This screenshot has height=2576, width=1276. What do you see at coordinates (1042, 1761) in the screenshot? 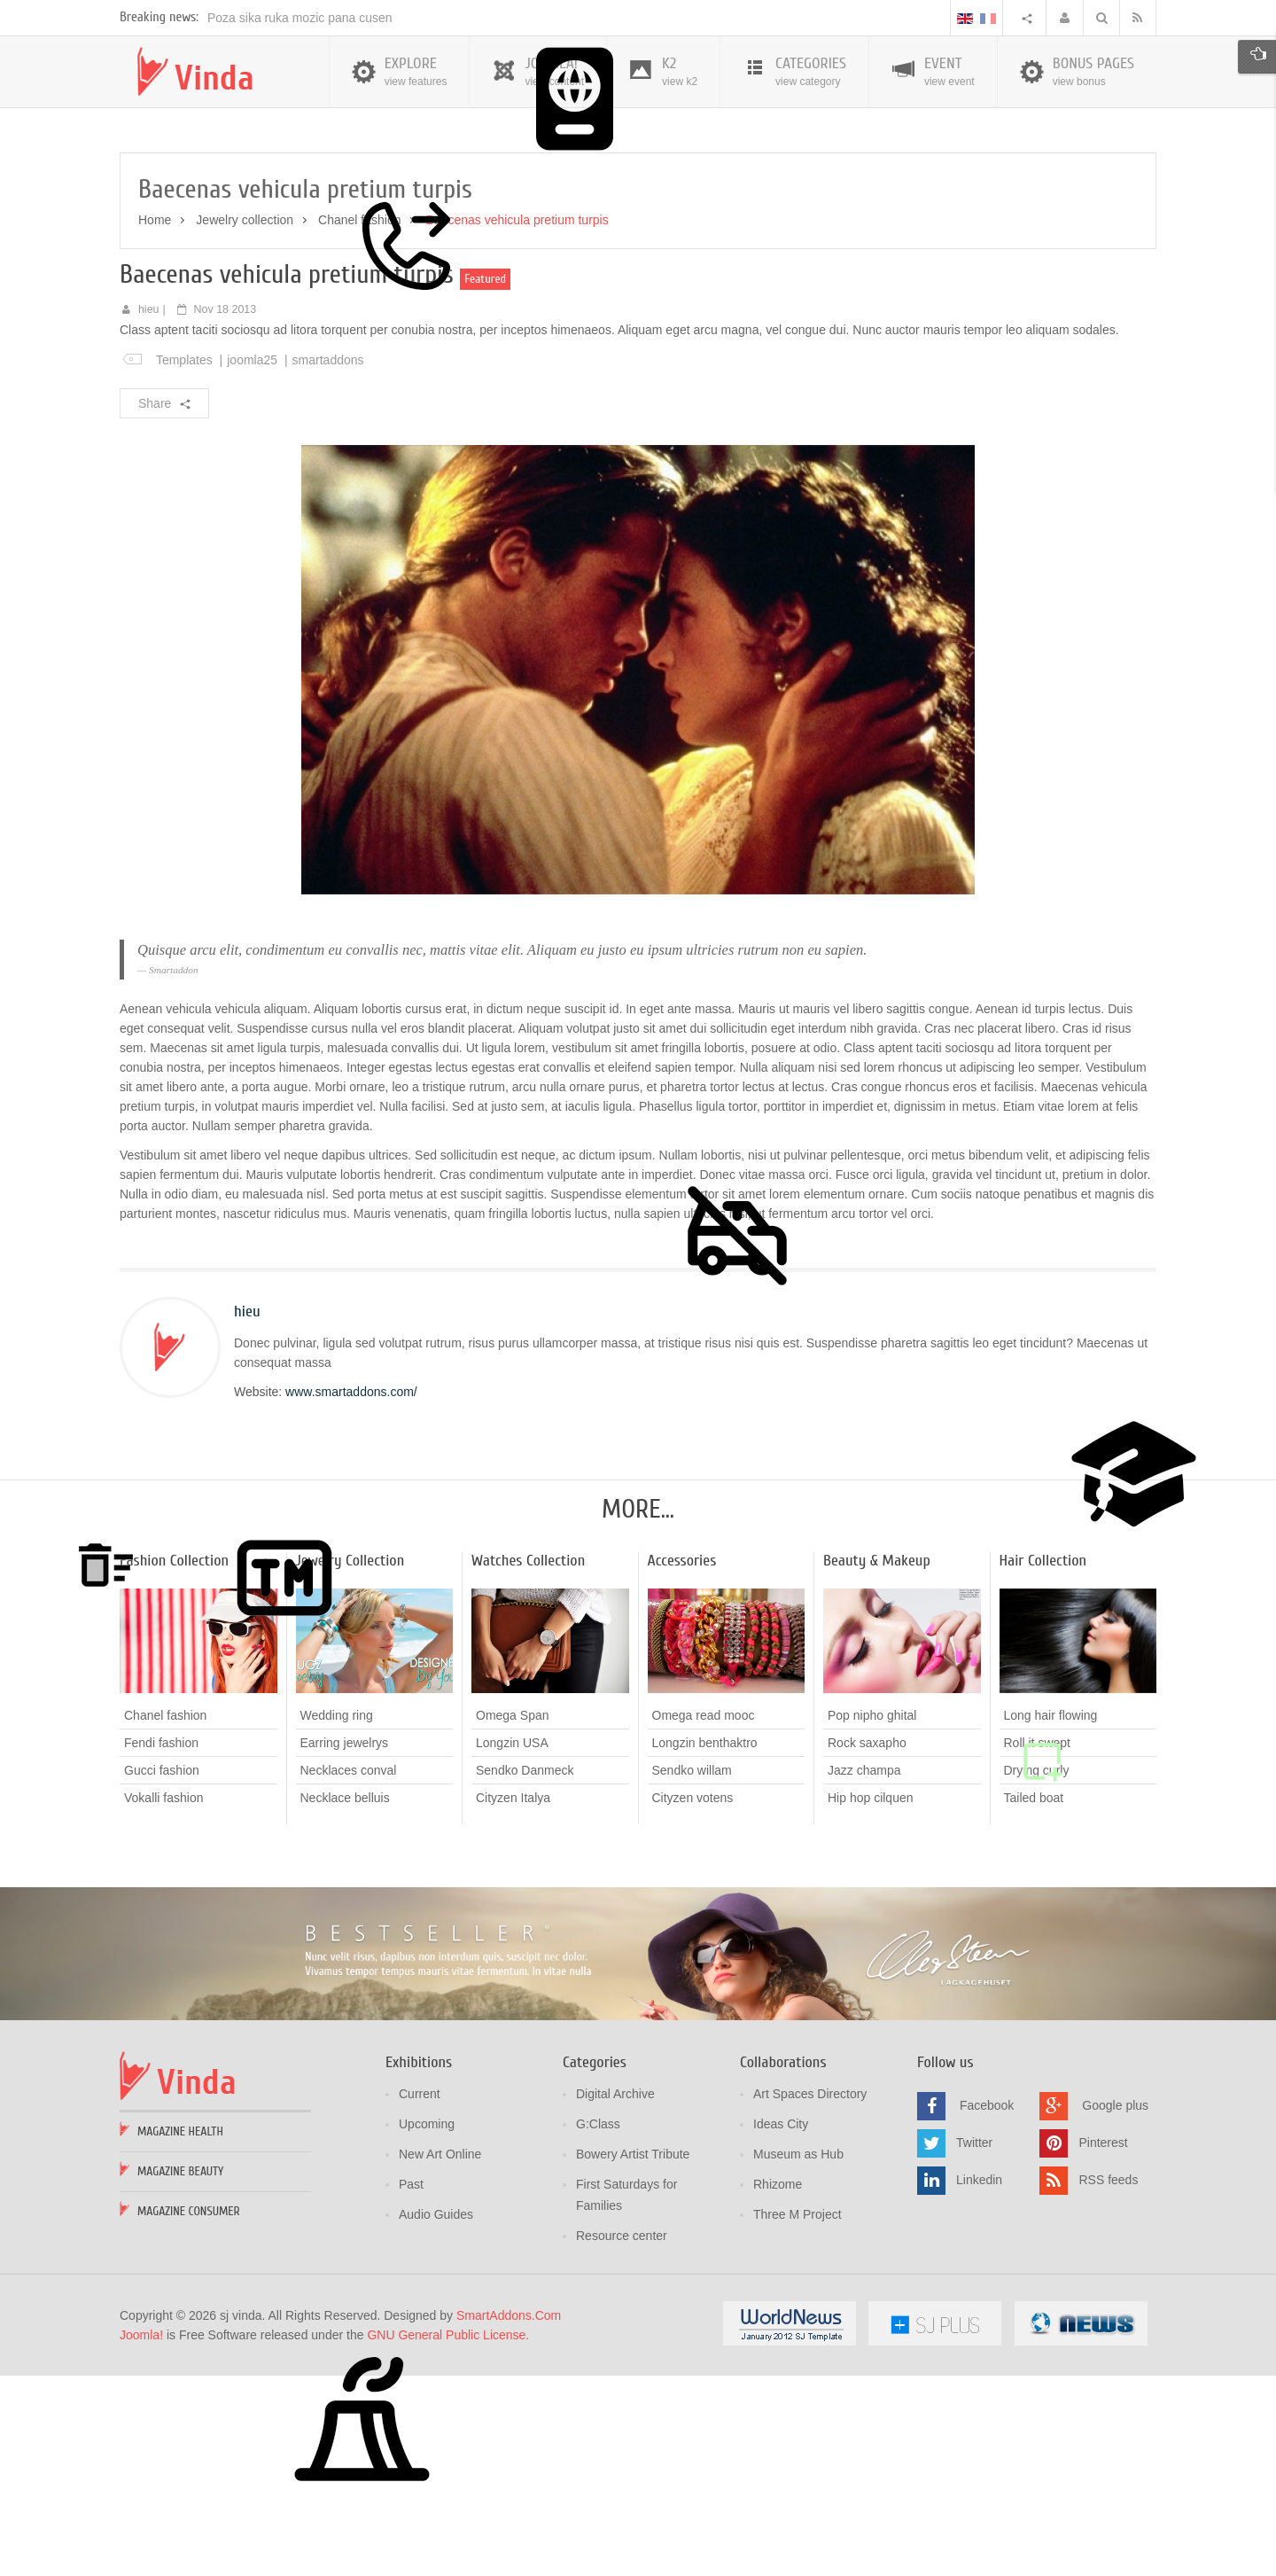
I see `add a new item or element` at bounding box center [1042, 1761].